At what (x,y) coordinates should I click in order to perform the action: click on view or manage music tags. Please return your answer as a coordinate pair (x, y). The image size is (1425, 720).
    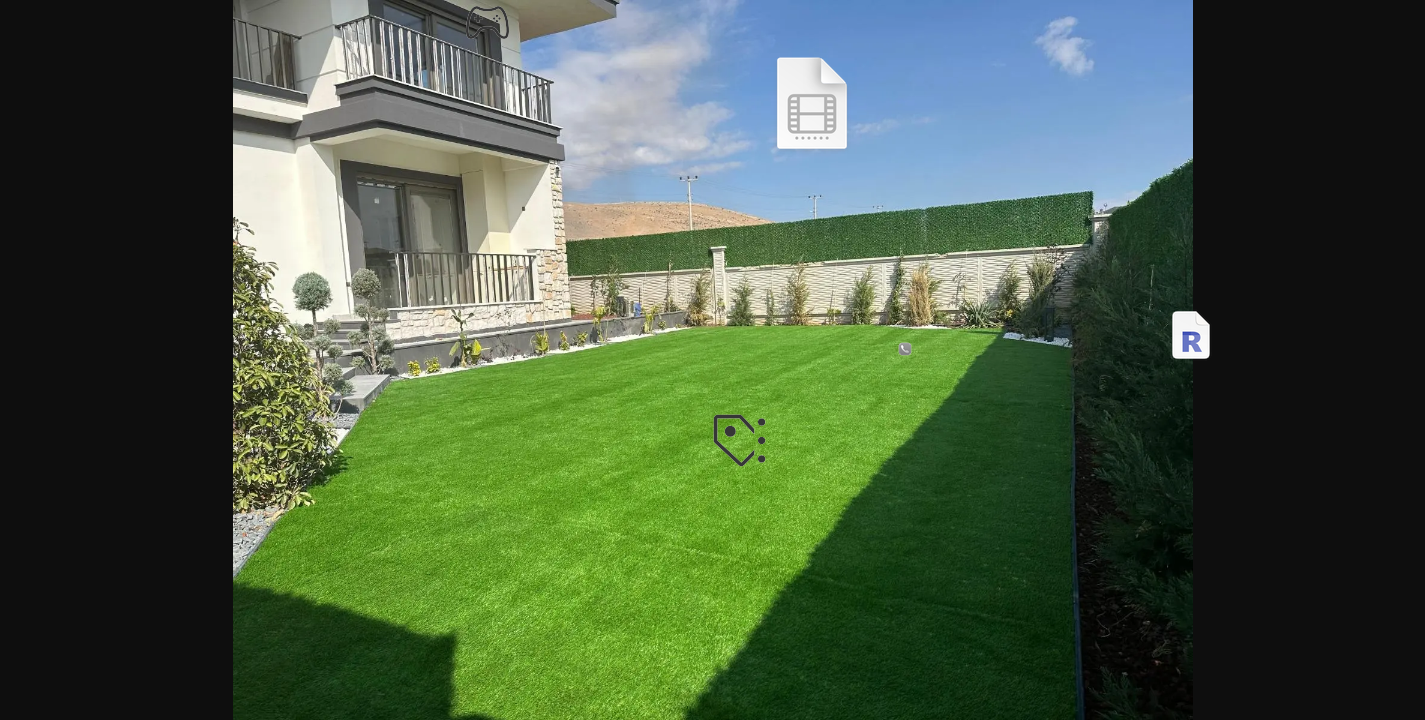
    Looking at the image, I should click on (739, 440).